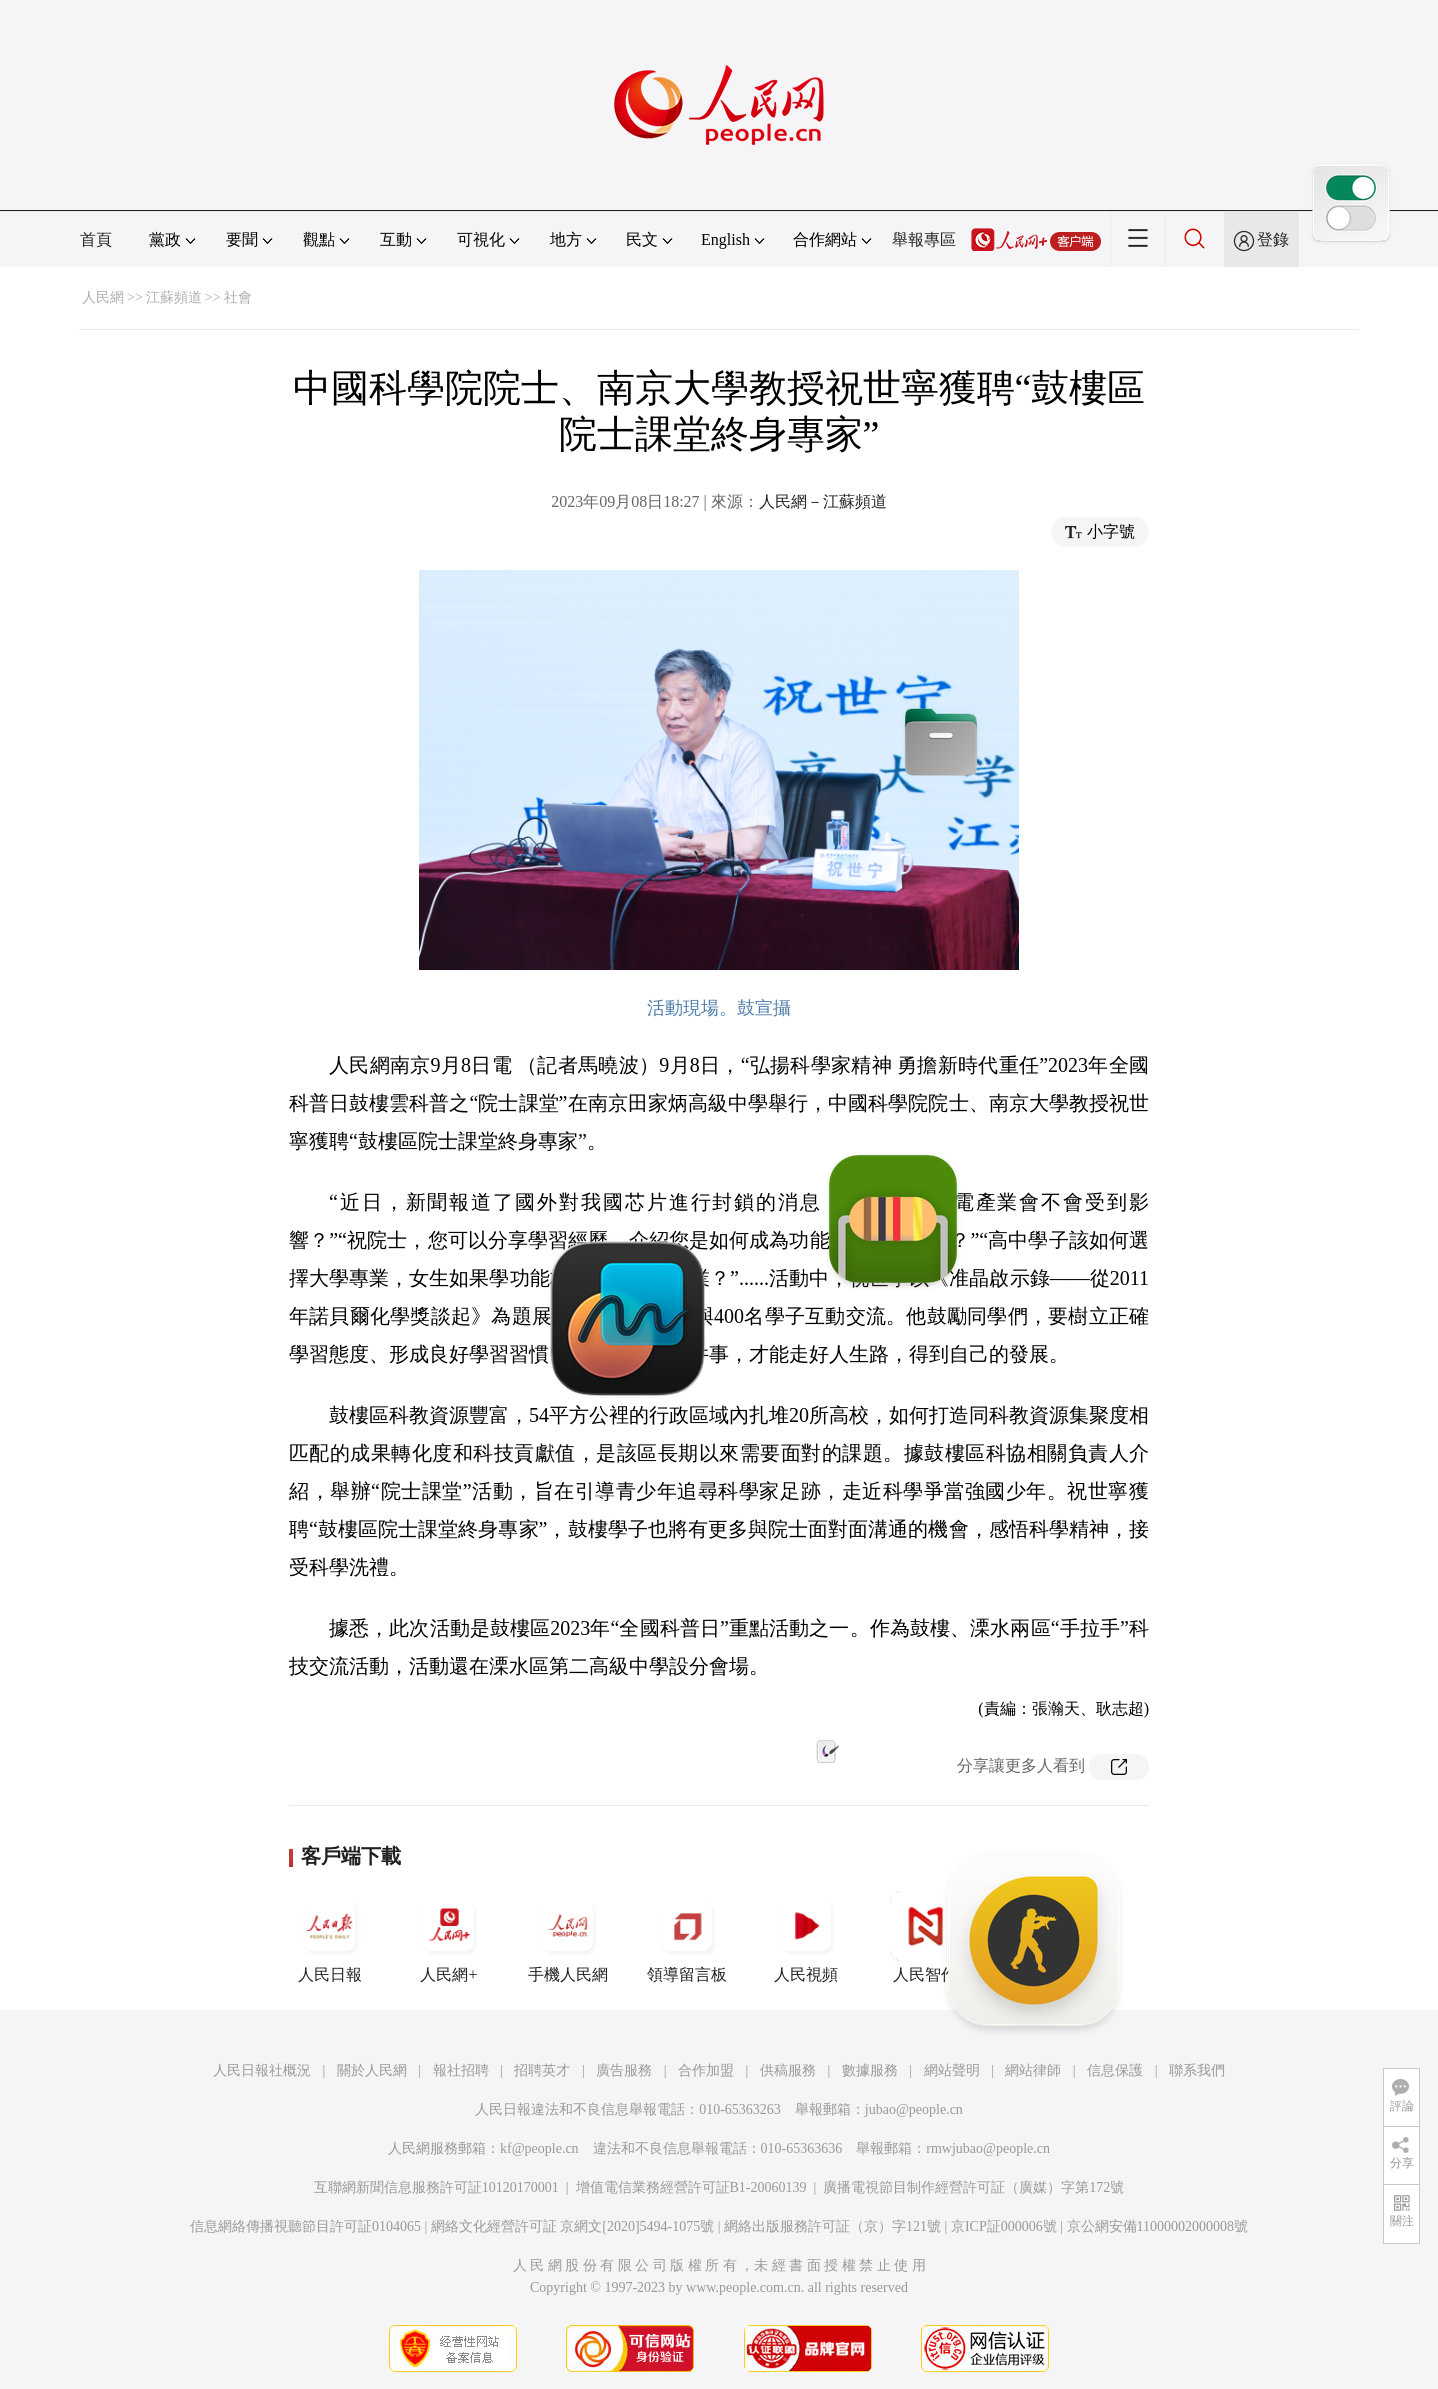  I want to click on open freeform app for brainstorming and sketching, so click(627, 1318).